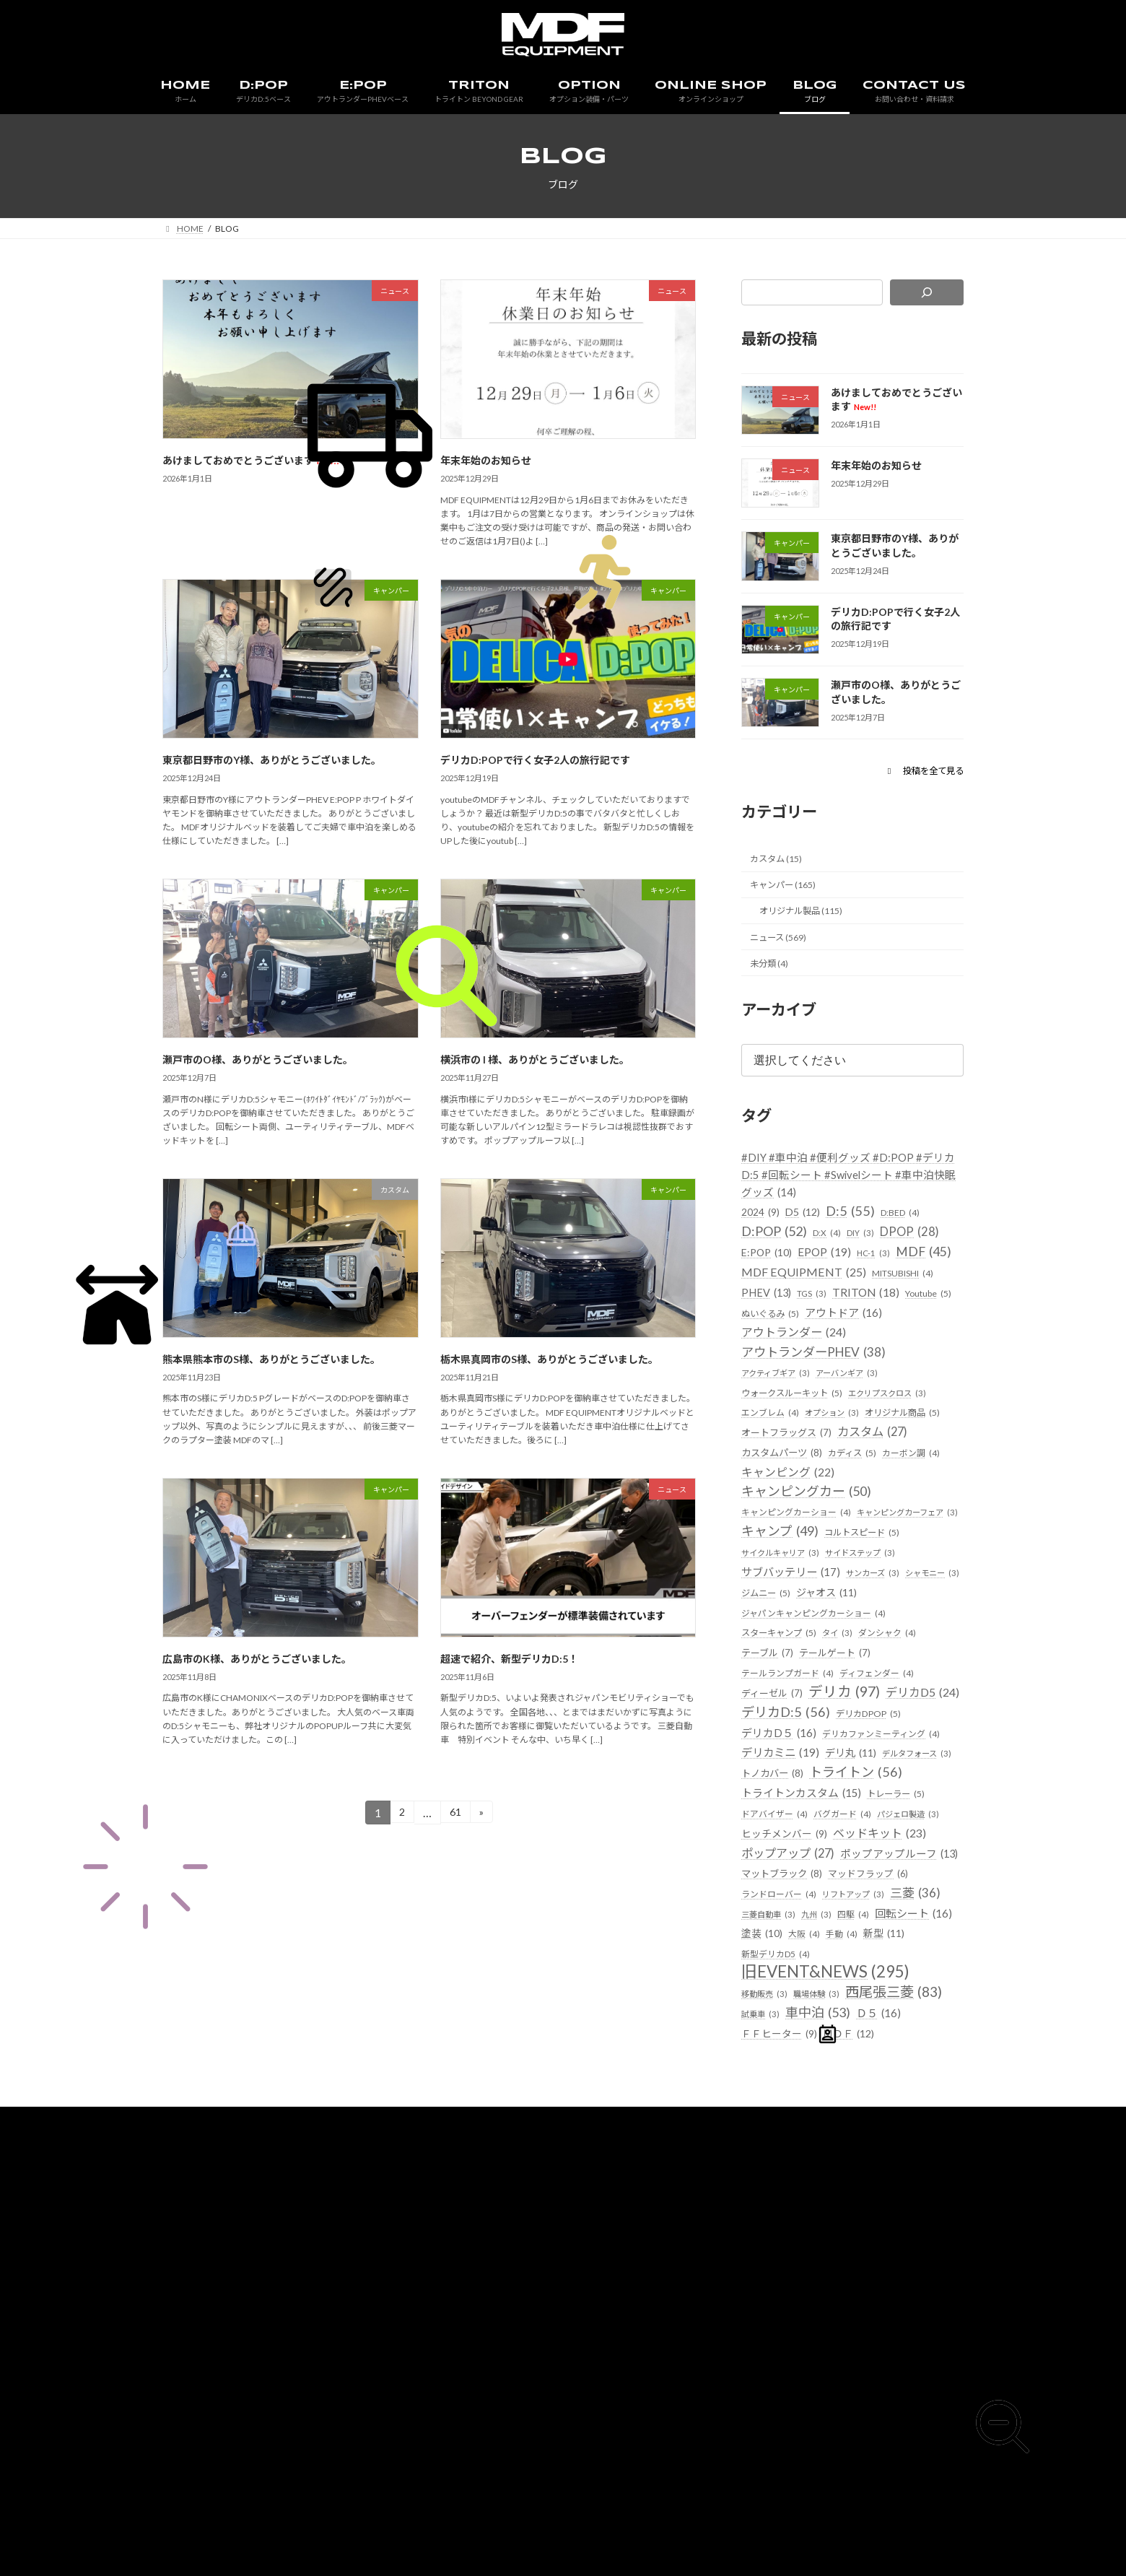 This screenshot has width=1126, height=2576. What do you see at coordinates (605, 573) in the screenshot?
I see `start a running or jogging workout` at bounding box center [605, 573].